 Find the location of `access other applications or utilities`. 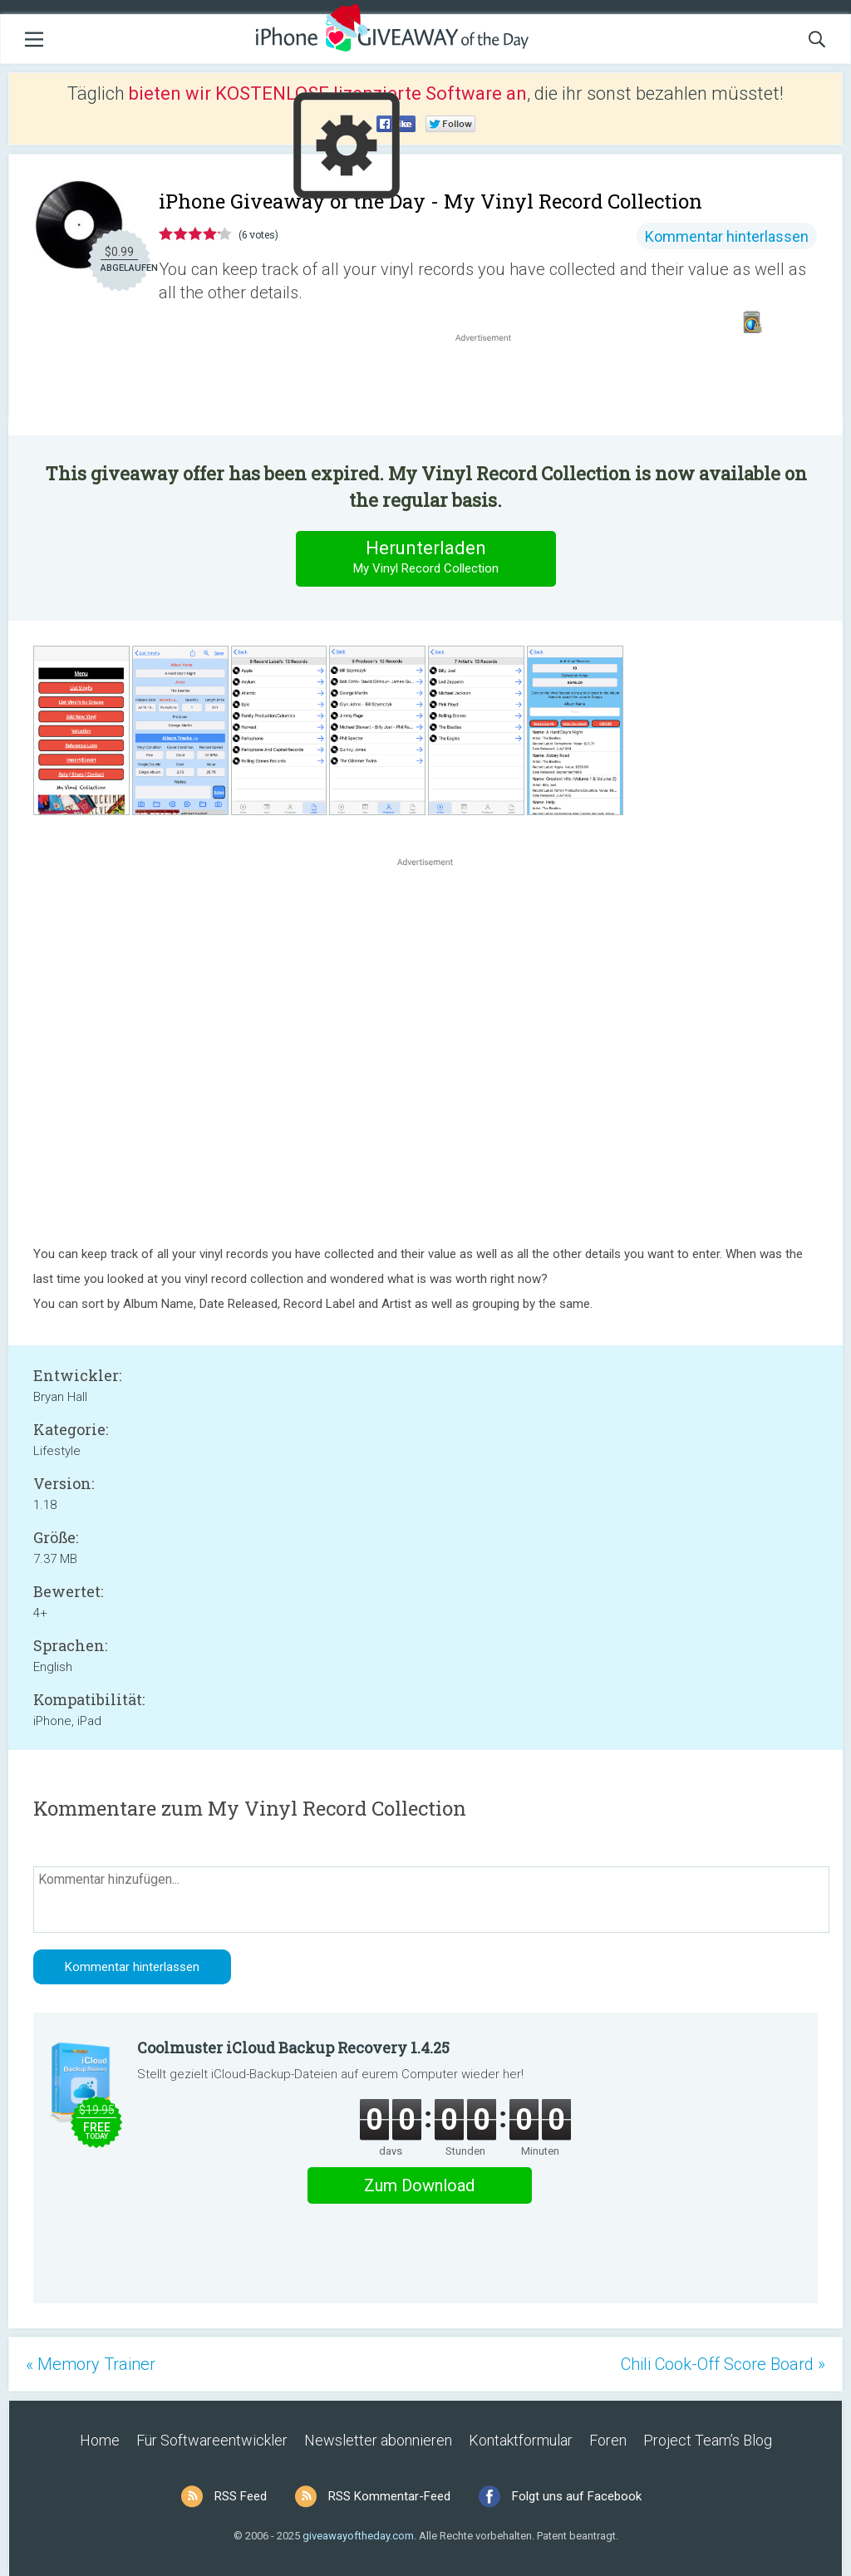

access other applications or utilities is located at coordinates (347, 145).